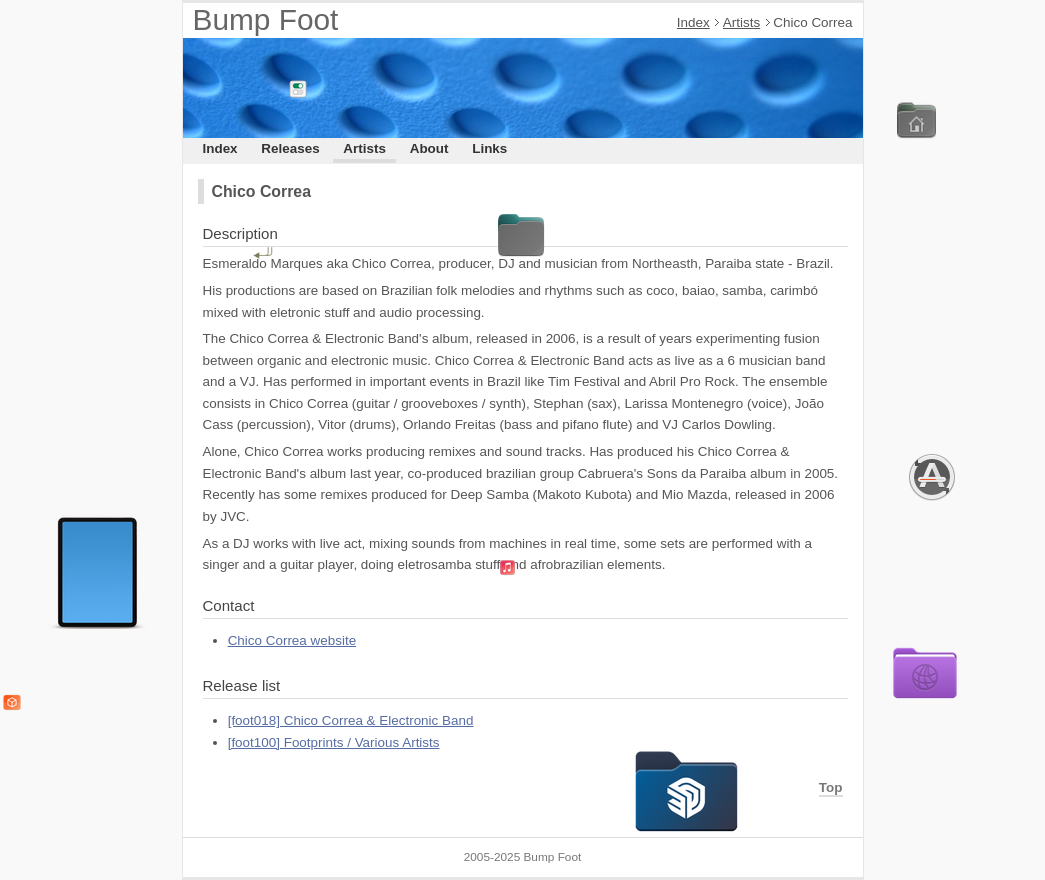  I want to click on open the music player app, so click(507, 567).